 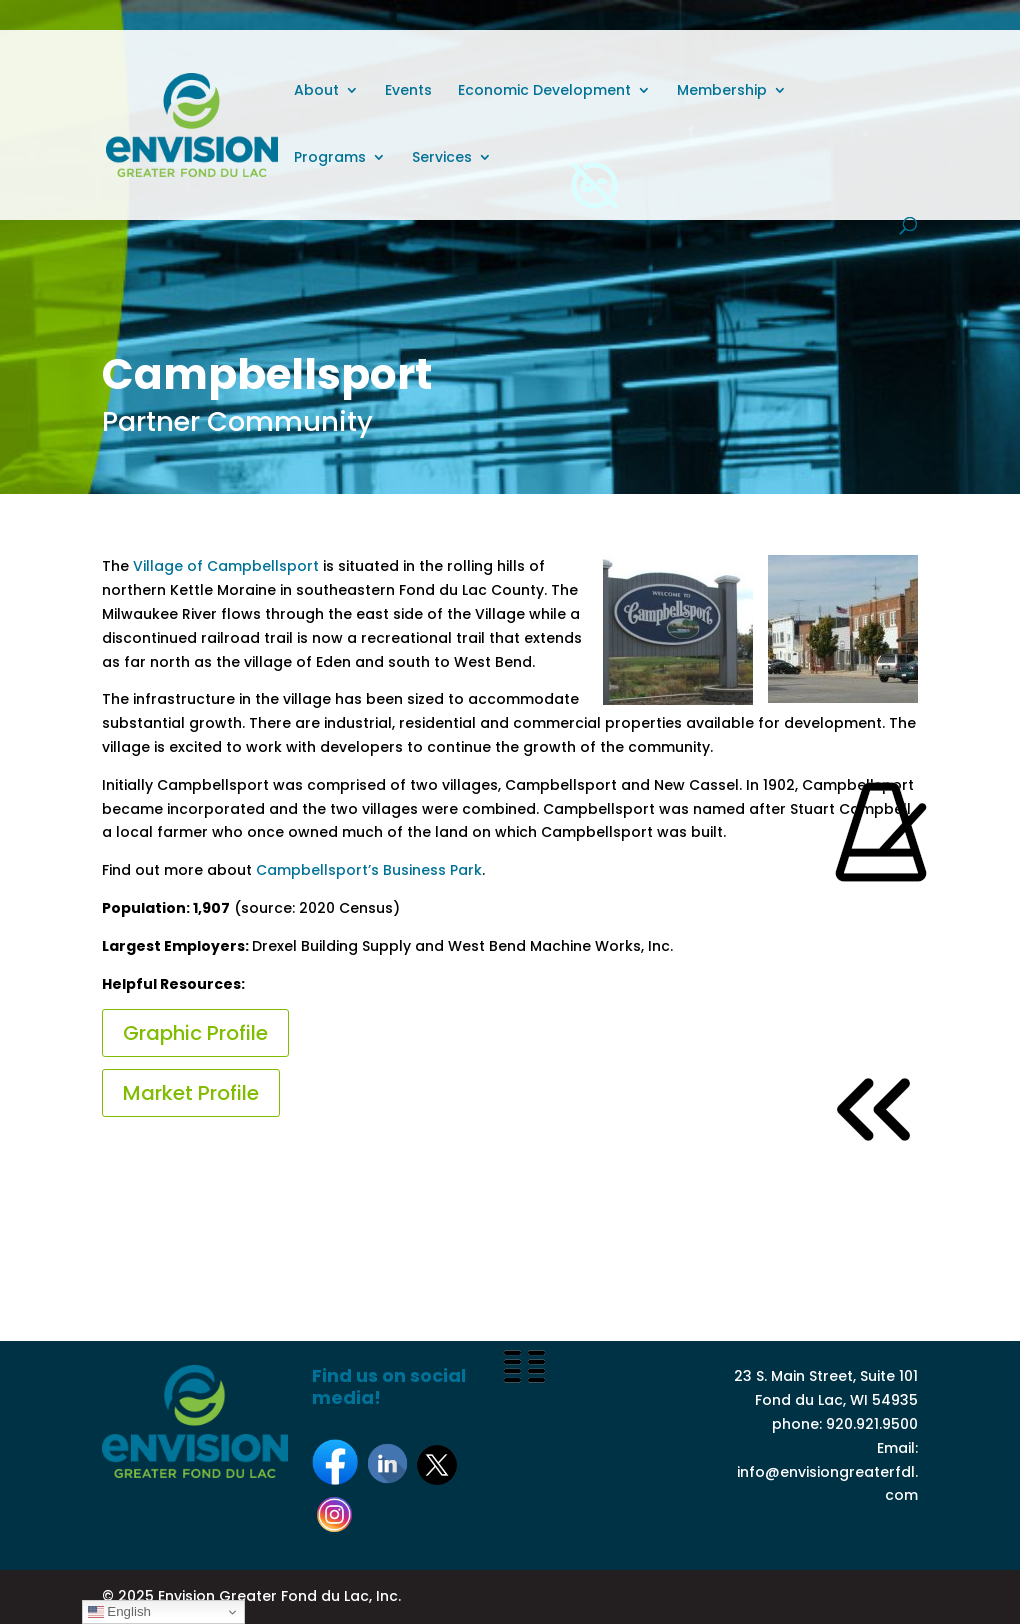 What do you see at coordinates (524, 1366) in the screenshot?
I see `switch to column view layout` at bounding box center [524, 1366].